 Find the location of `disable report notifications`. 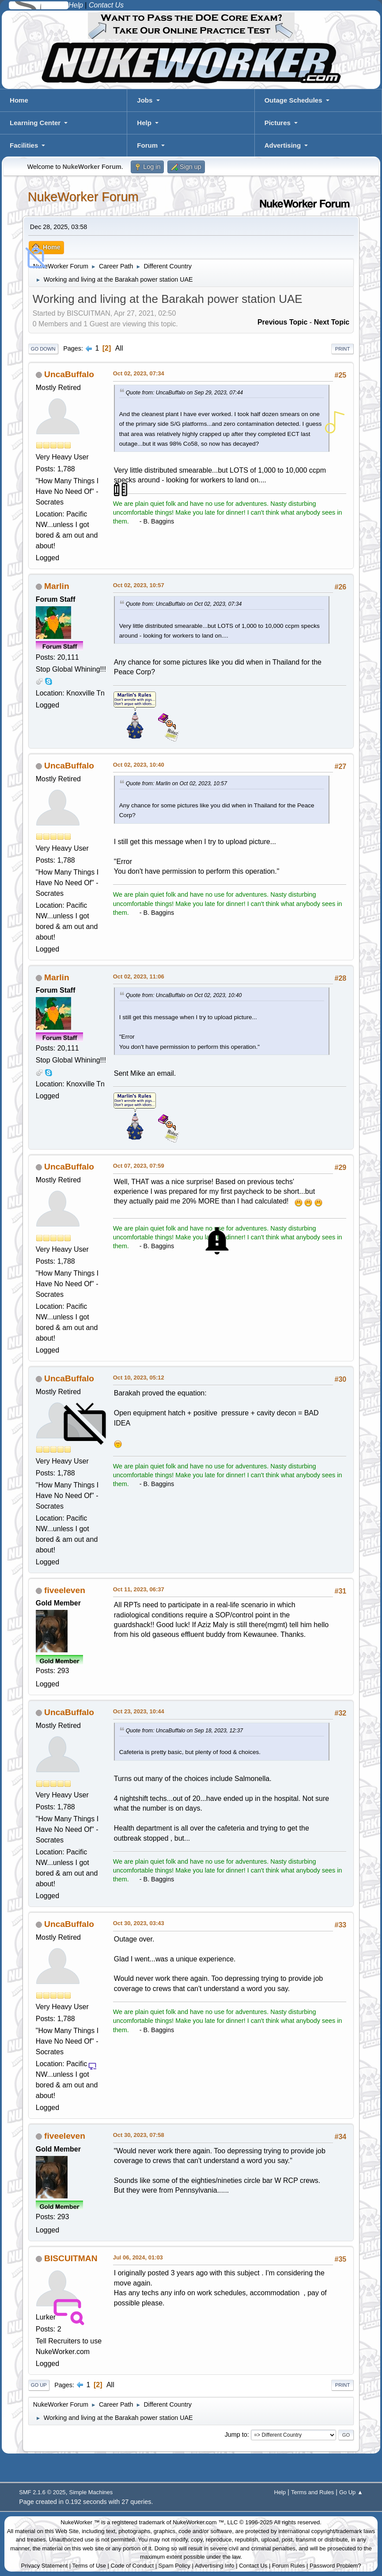

disable report notifications is located at coordinates (36, 258).